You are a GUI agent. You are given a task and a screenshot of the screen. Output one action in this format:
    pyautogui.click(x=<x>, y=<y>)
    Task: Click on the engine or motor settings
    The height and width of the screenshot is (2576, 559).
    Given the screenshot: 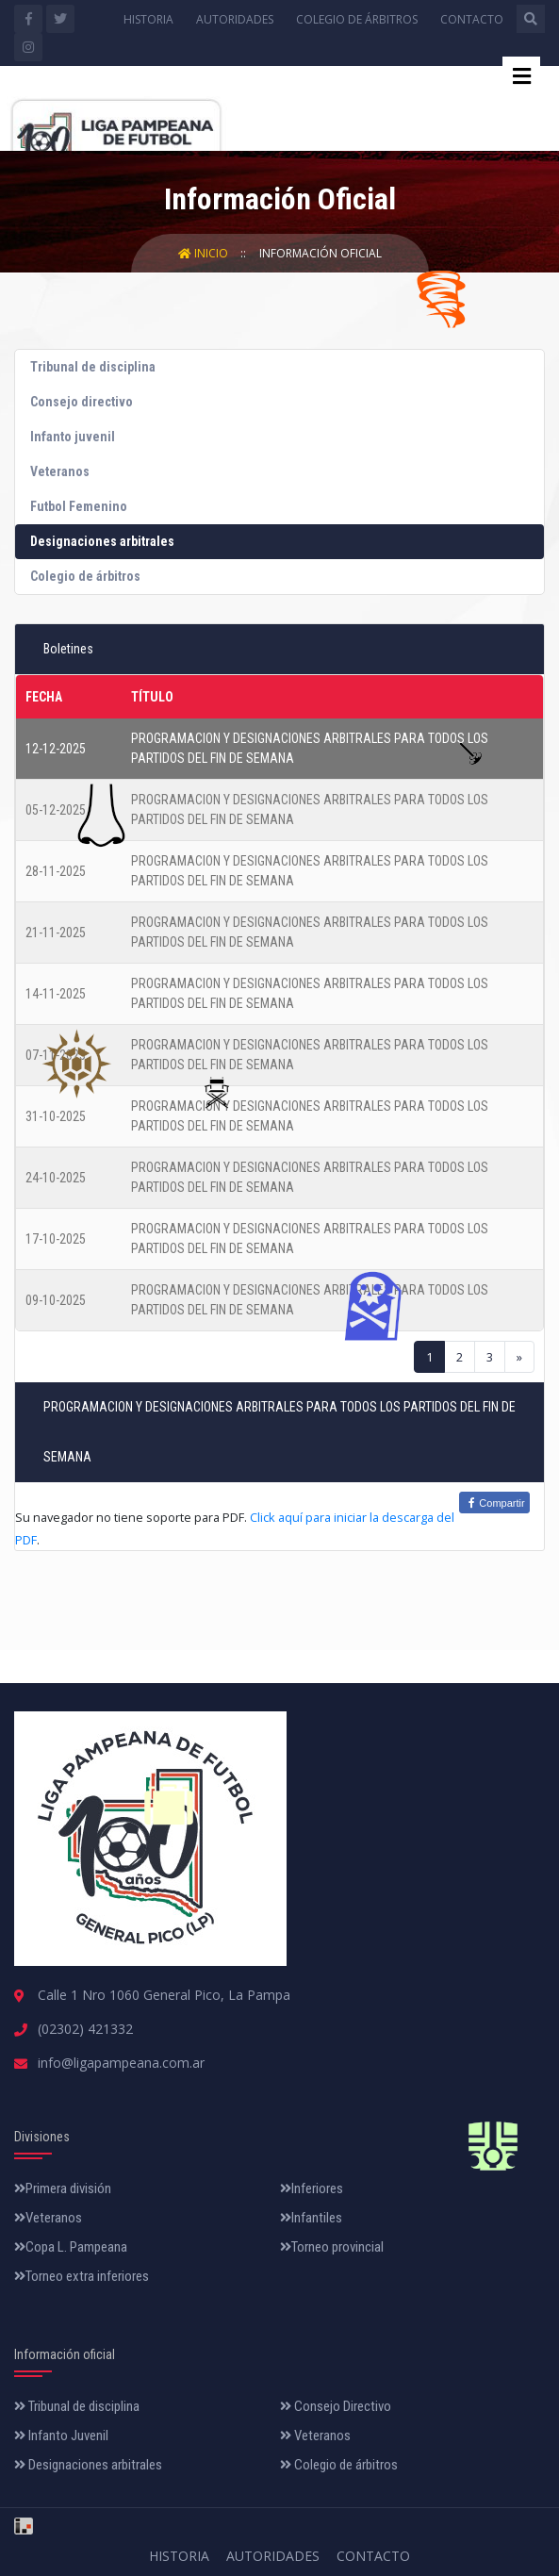 What is the action you would take?
    pyautogui.click(x=493, y=2146)
    